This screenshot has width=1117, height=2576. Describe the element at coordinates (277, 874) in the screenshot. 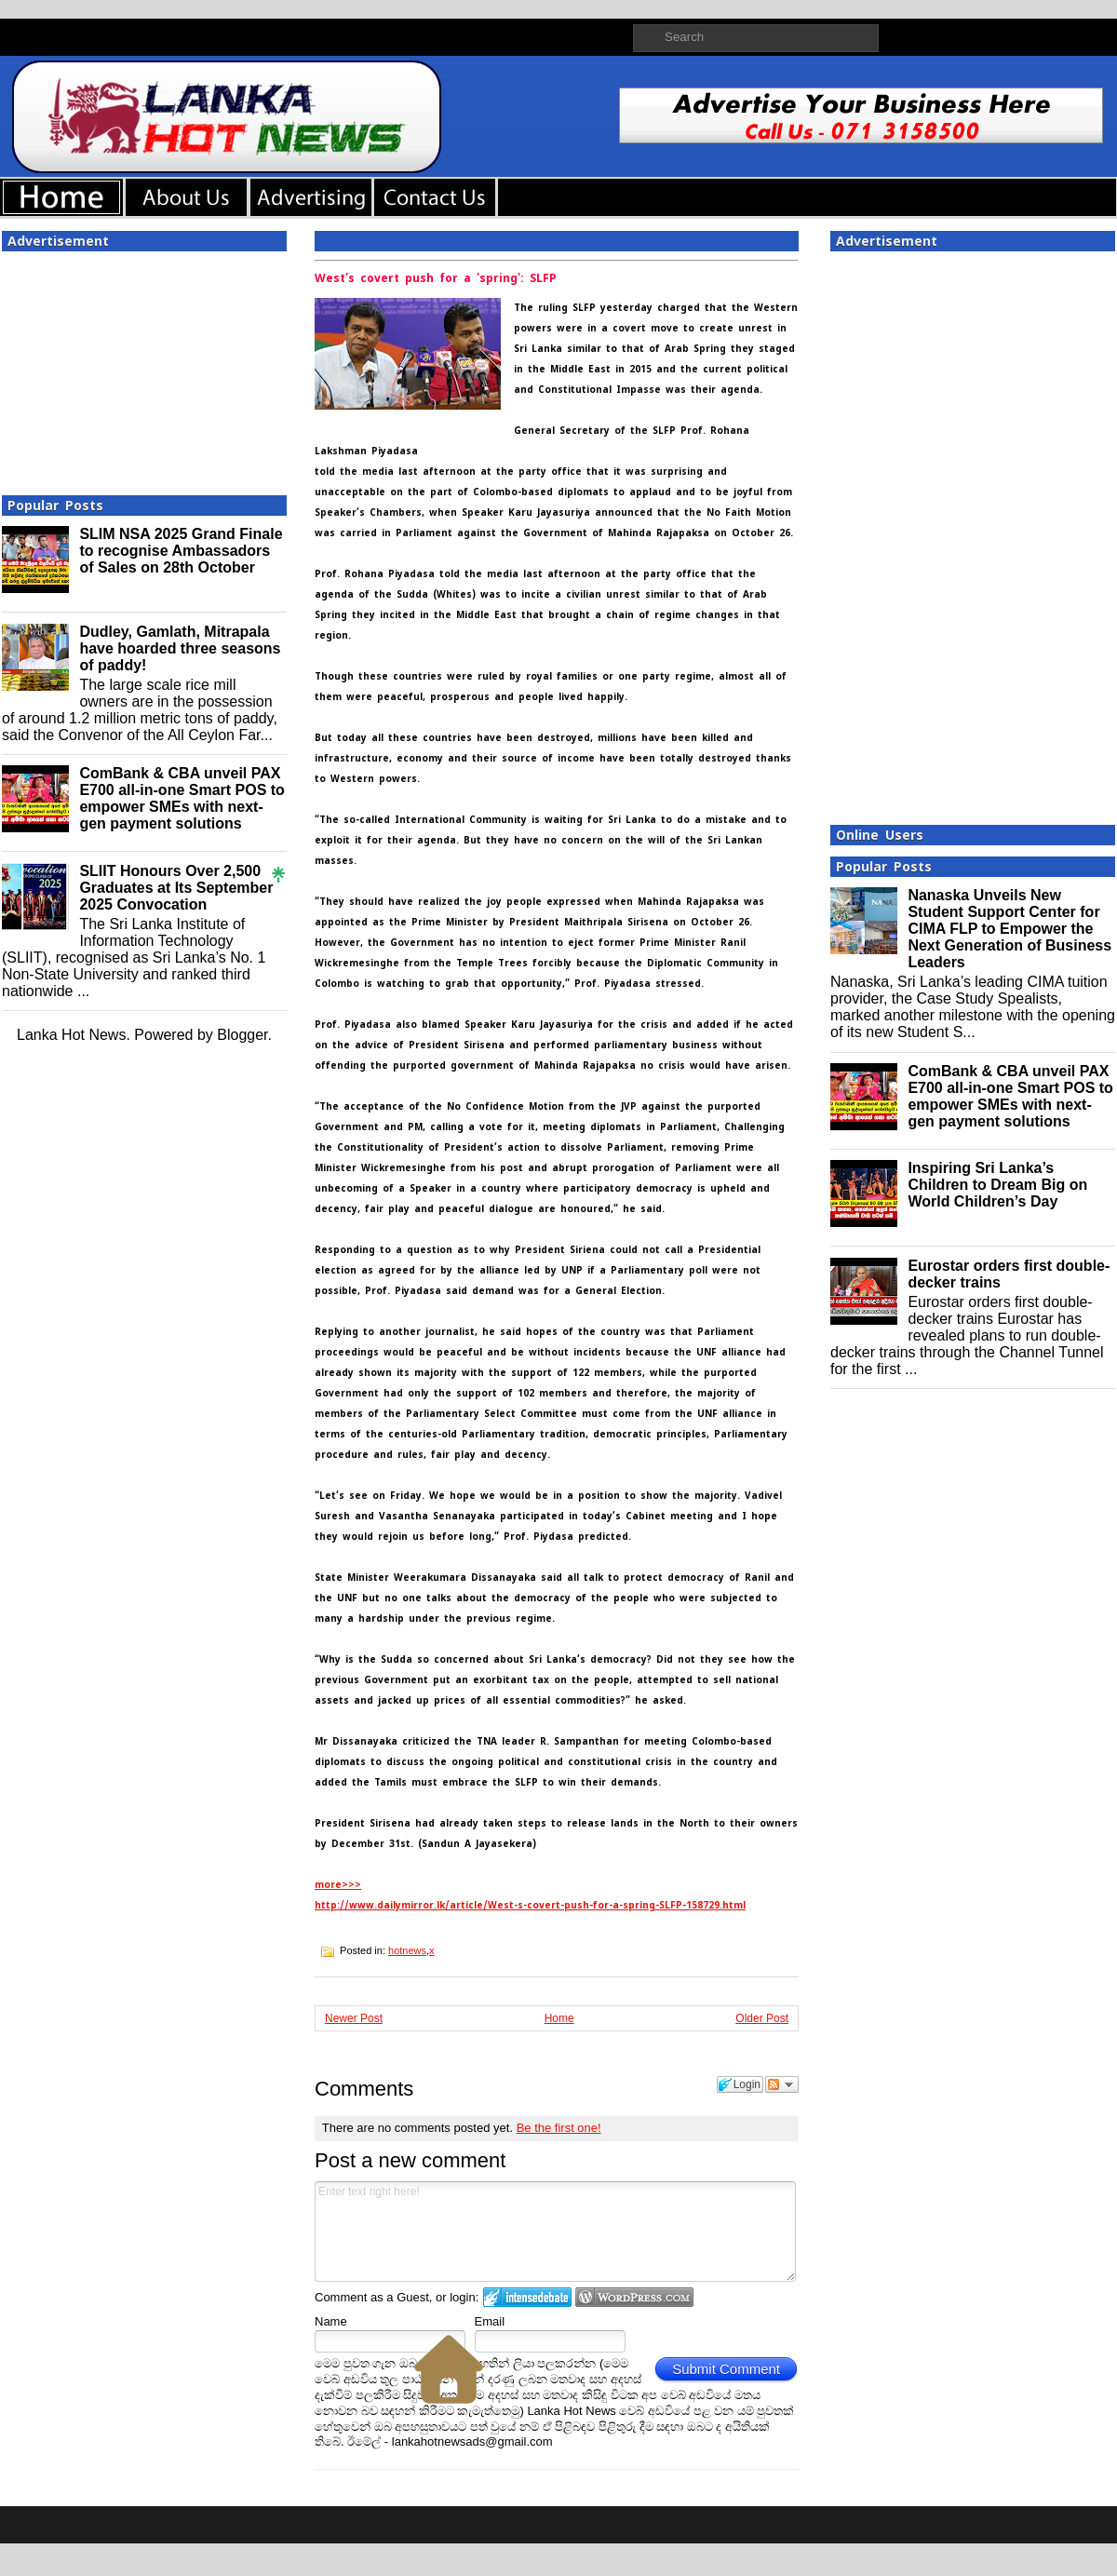

I see `visit linktree profile` at that location.